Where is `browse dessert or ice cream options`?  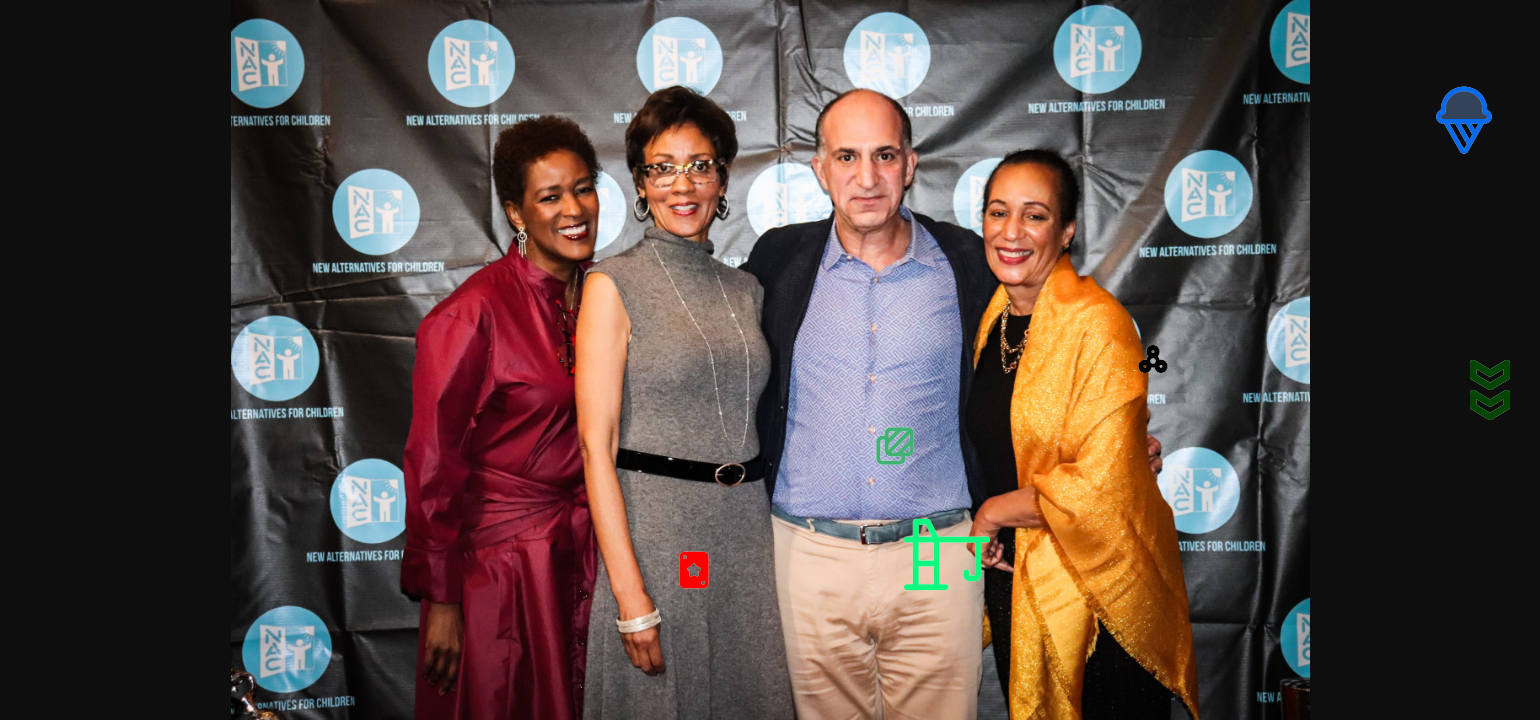 browse dessert or ice cream options is located at coordinates (1464, 119).